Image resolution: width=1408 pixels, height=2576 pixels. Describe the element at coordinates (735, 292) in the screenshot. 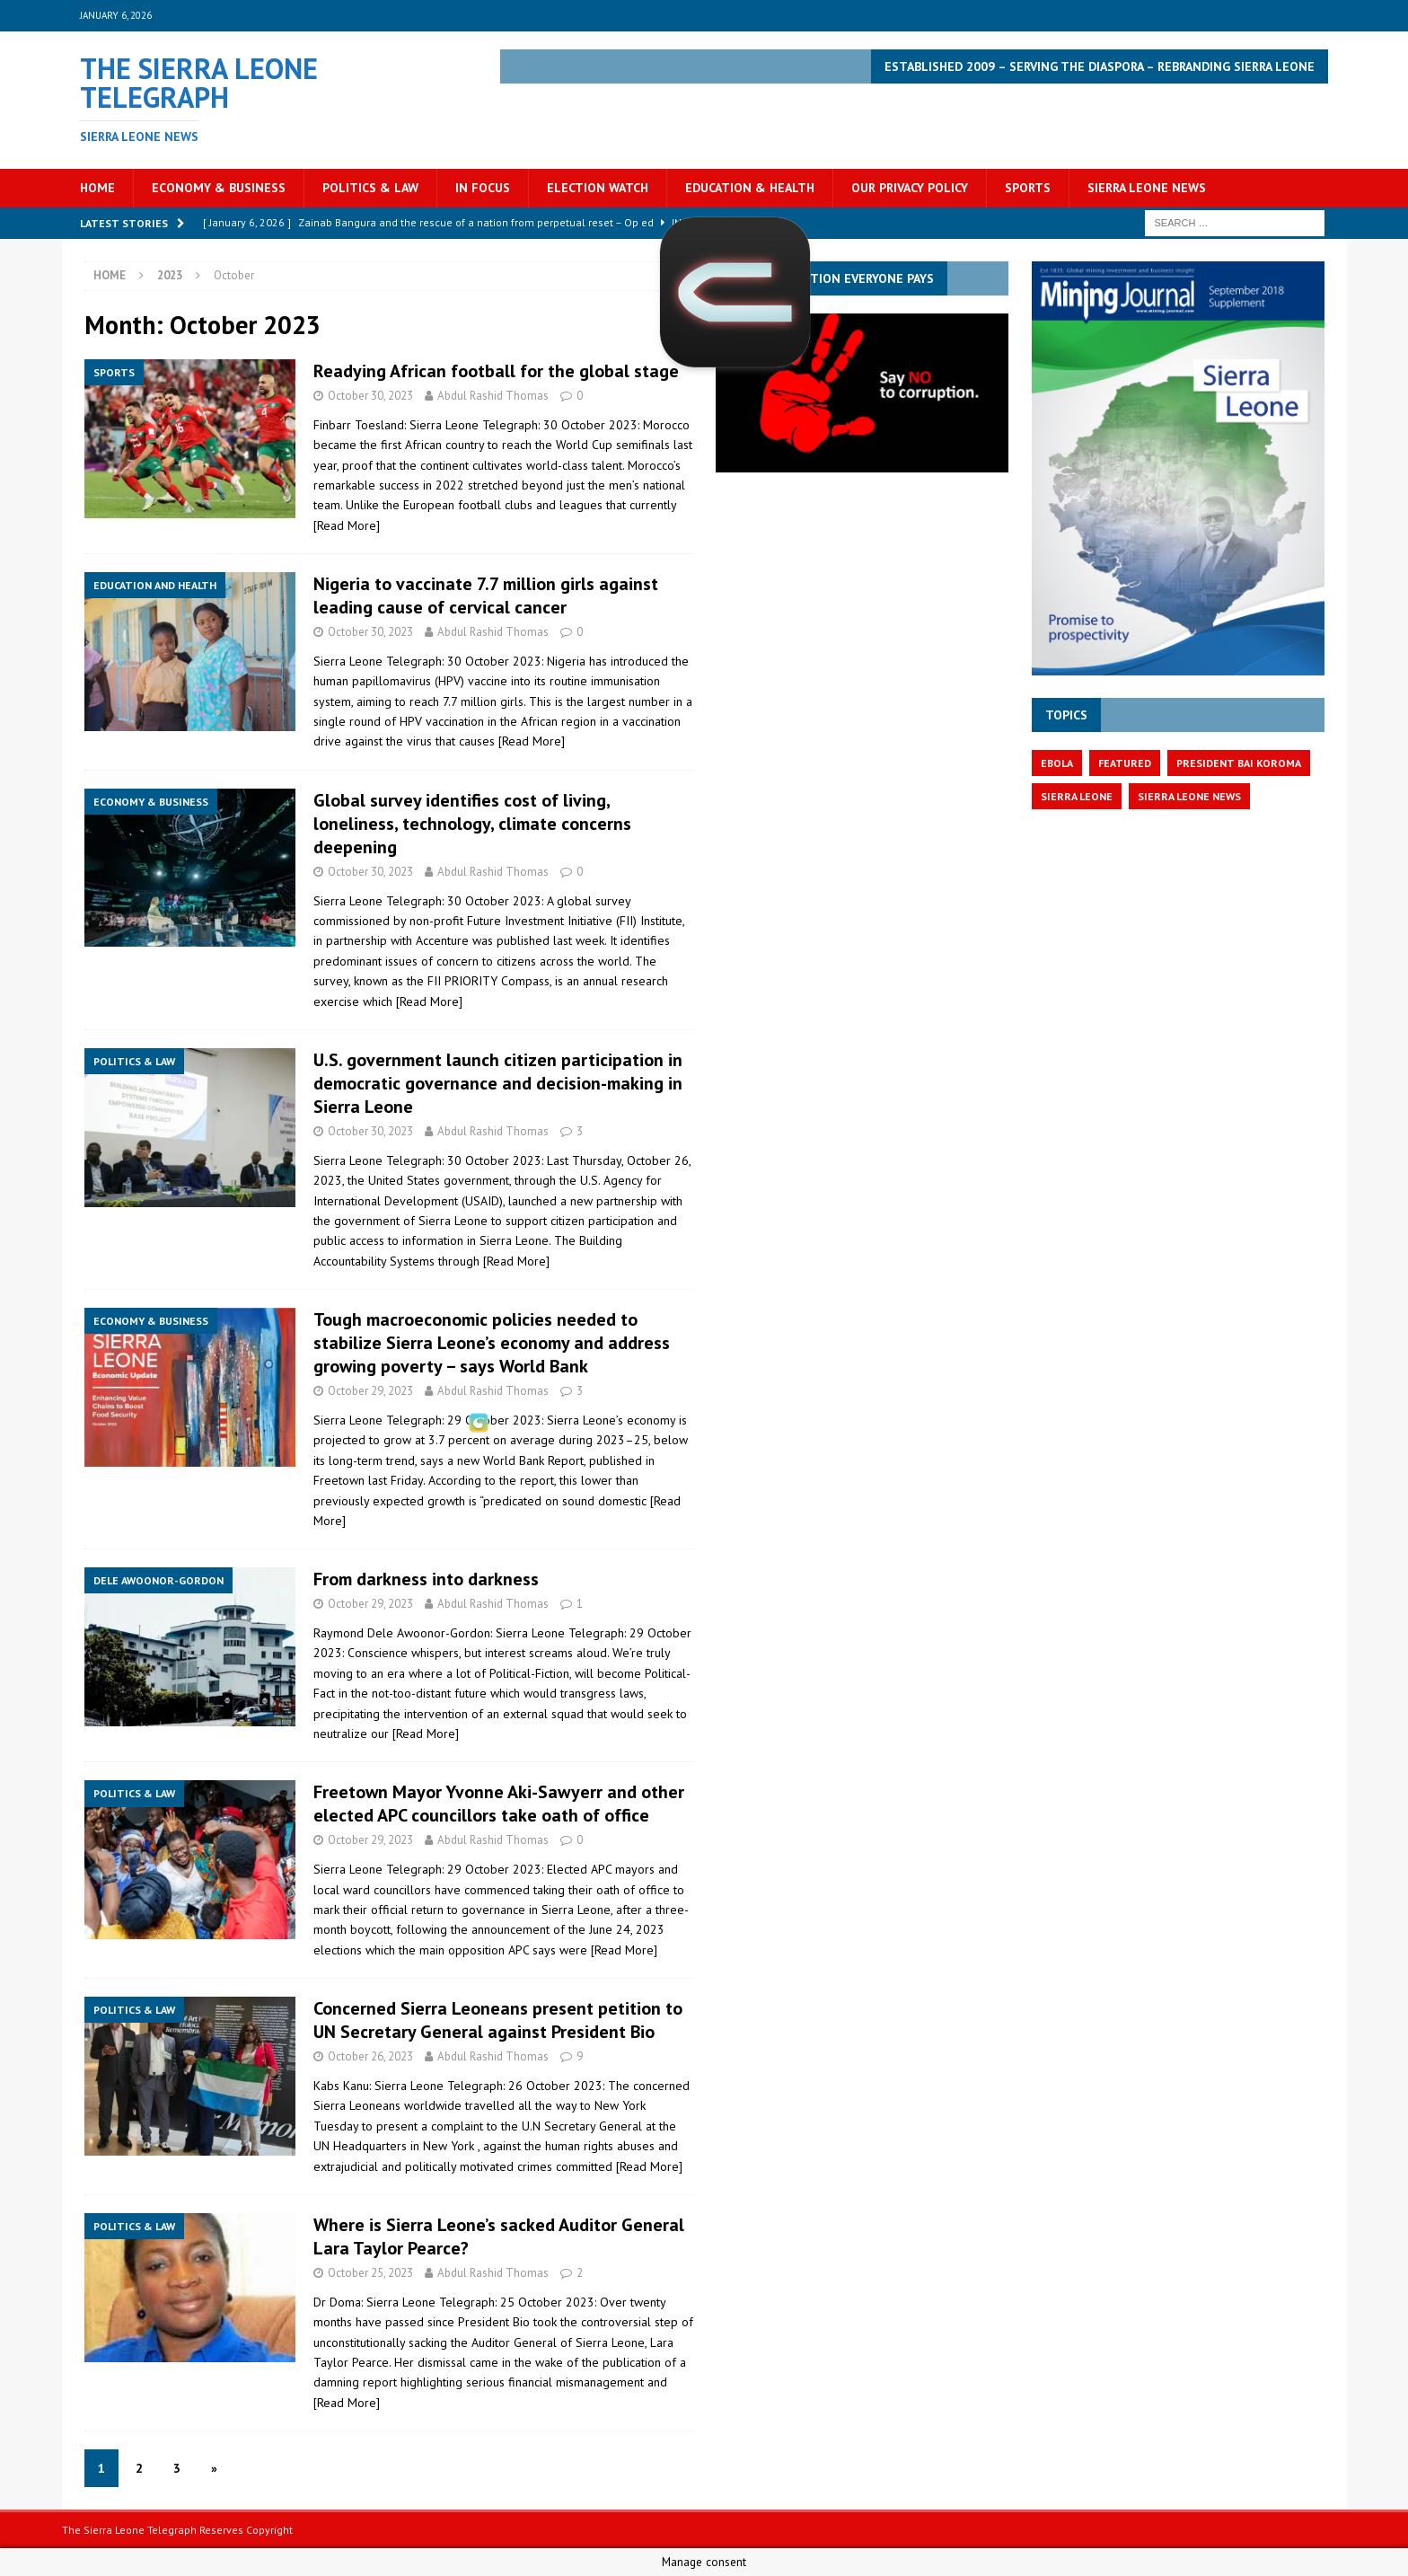

I see `launch crysis game` at that location.